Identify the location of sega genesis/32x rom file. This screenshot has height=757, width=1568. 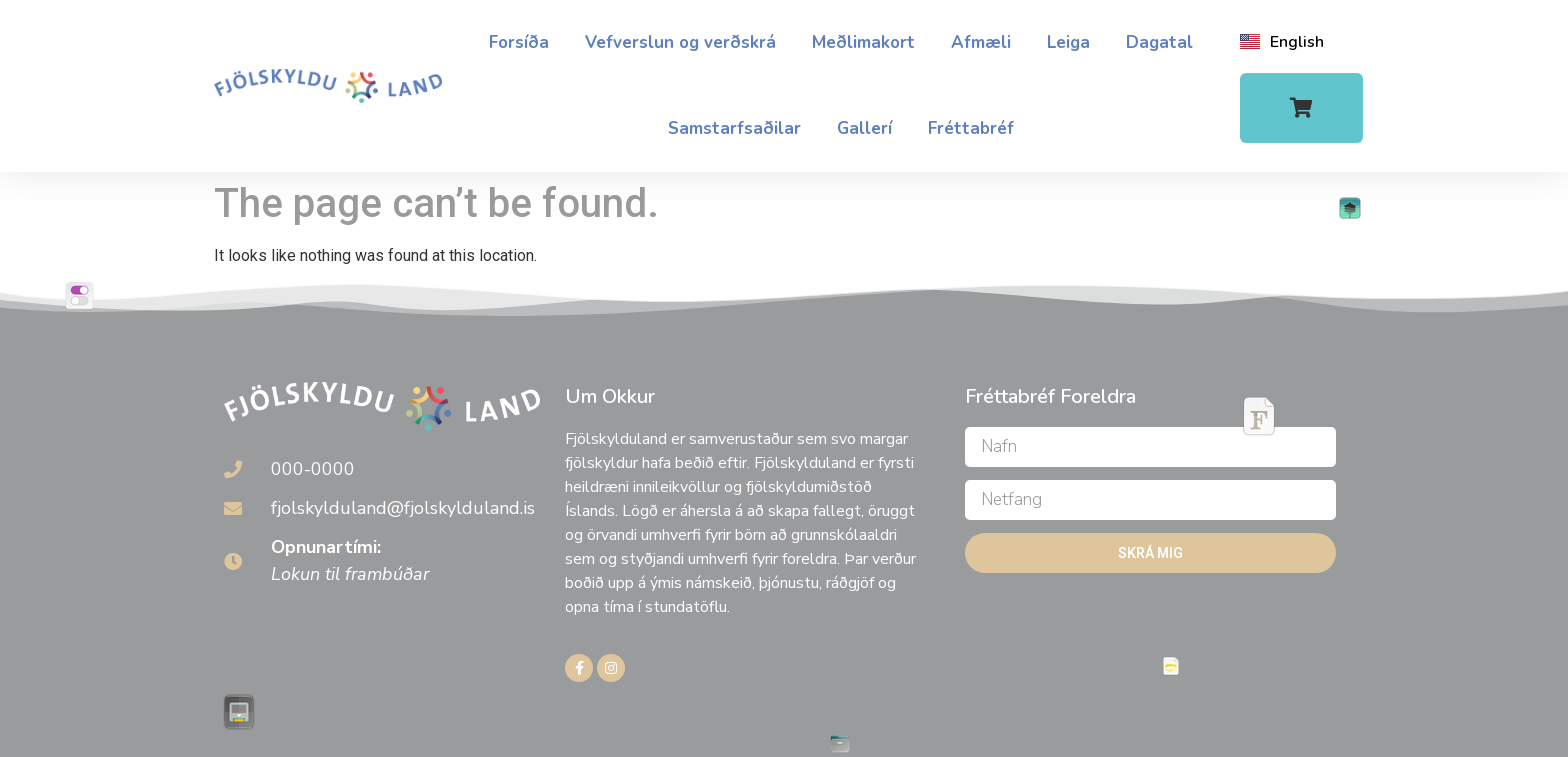
(239, 712).